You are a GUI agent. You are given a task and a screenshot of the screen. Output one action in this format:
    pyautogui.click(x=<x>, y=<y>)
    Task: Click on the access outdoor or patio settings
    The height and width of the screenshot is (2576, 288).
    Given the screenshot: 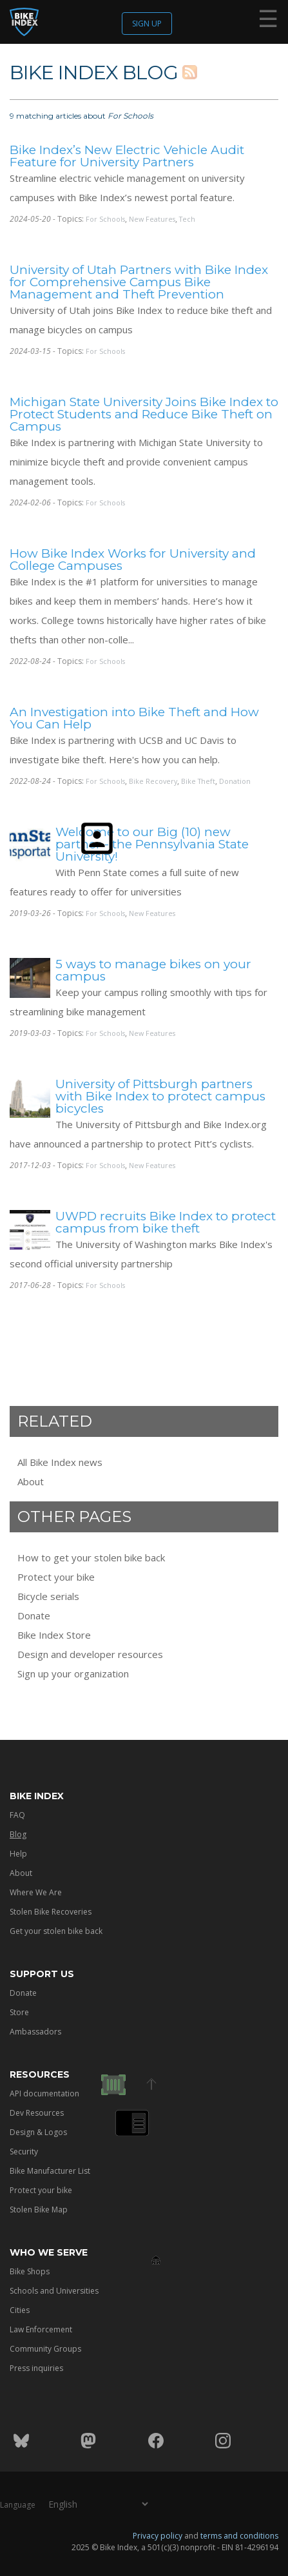 What is the action you would take?
    pyautogui.click(x=156, y=2260)
    